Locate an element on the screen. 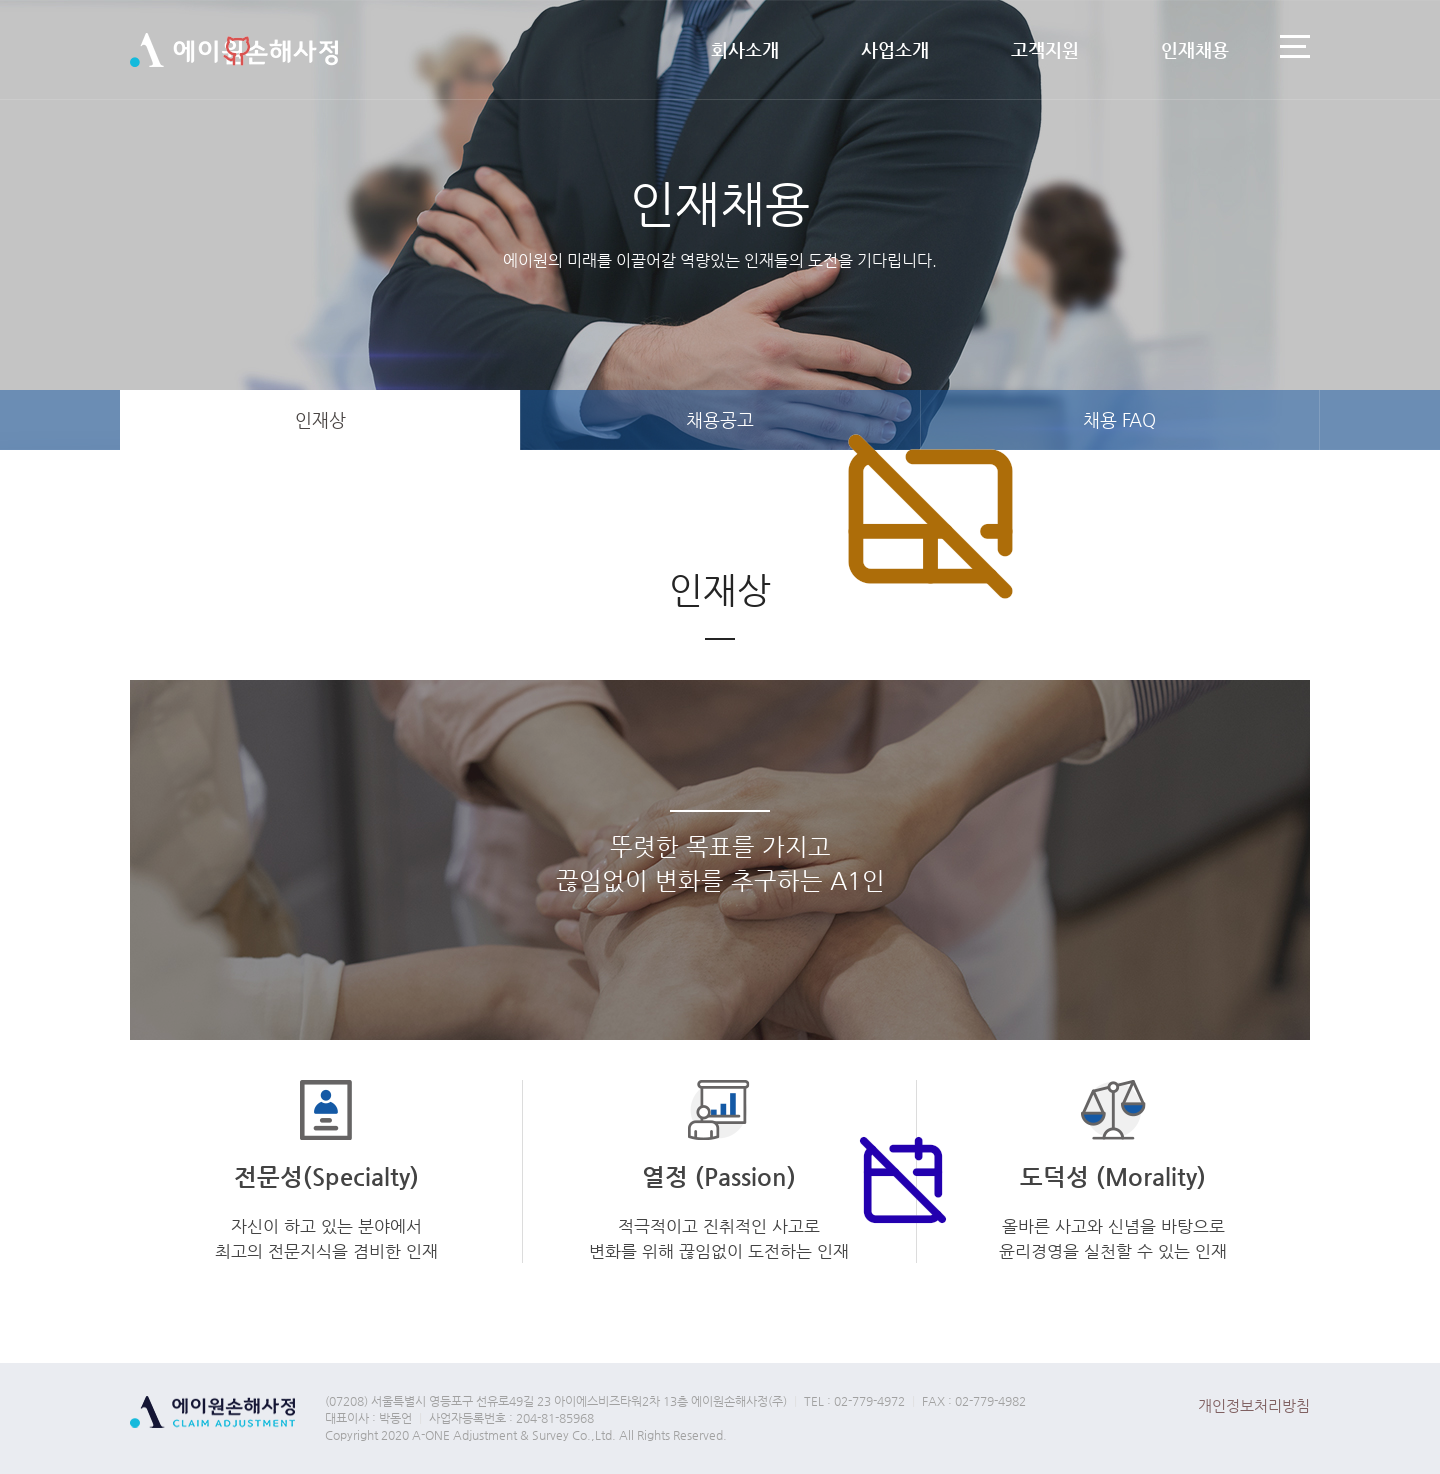 The width and height of the screenshot is (1440, 1474). disable touchpad input is located at coordinates (930, 516).